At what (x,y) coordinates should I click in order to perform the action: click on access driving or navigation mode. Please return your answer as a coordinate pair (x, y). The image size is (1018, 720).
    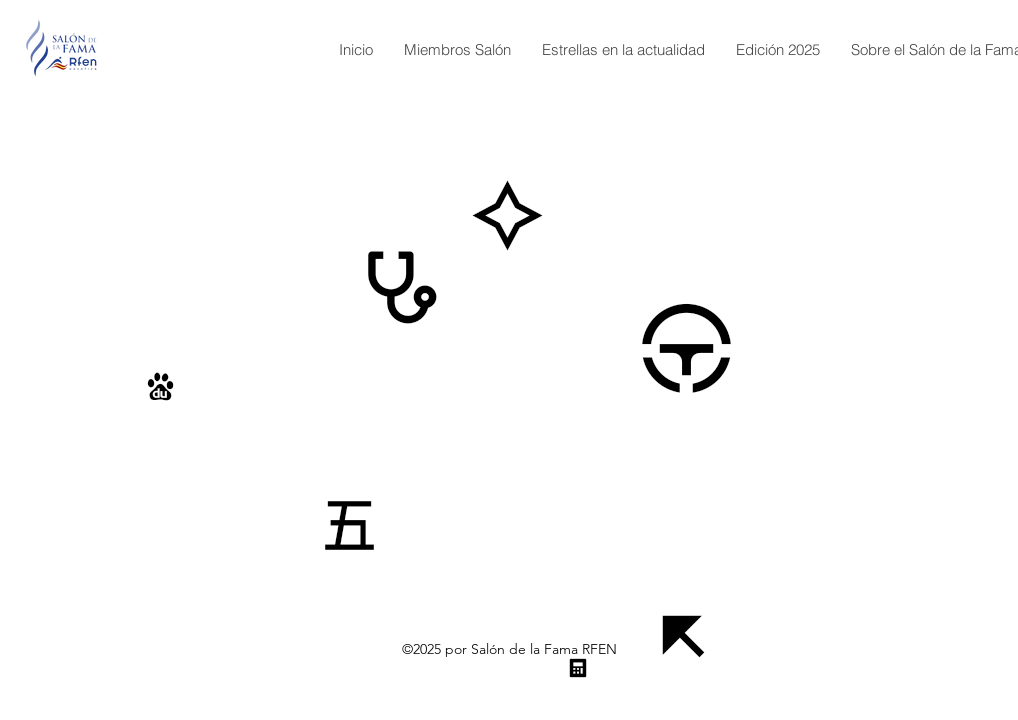
    Looking at the image, I should click on (686, 348).